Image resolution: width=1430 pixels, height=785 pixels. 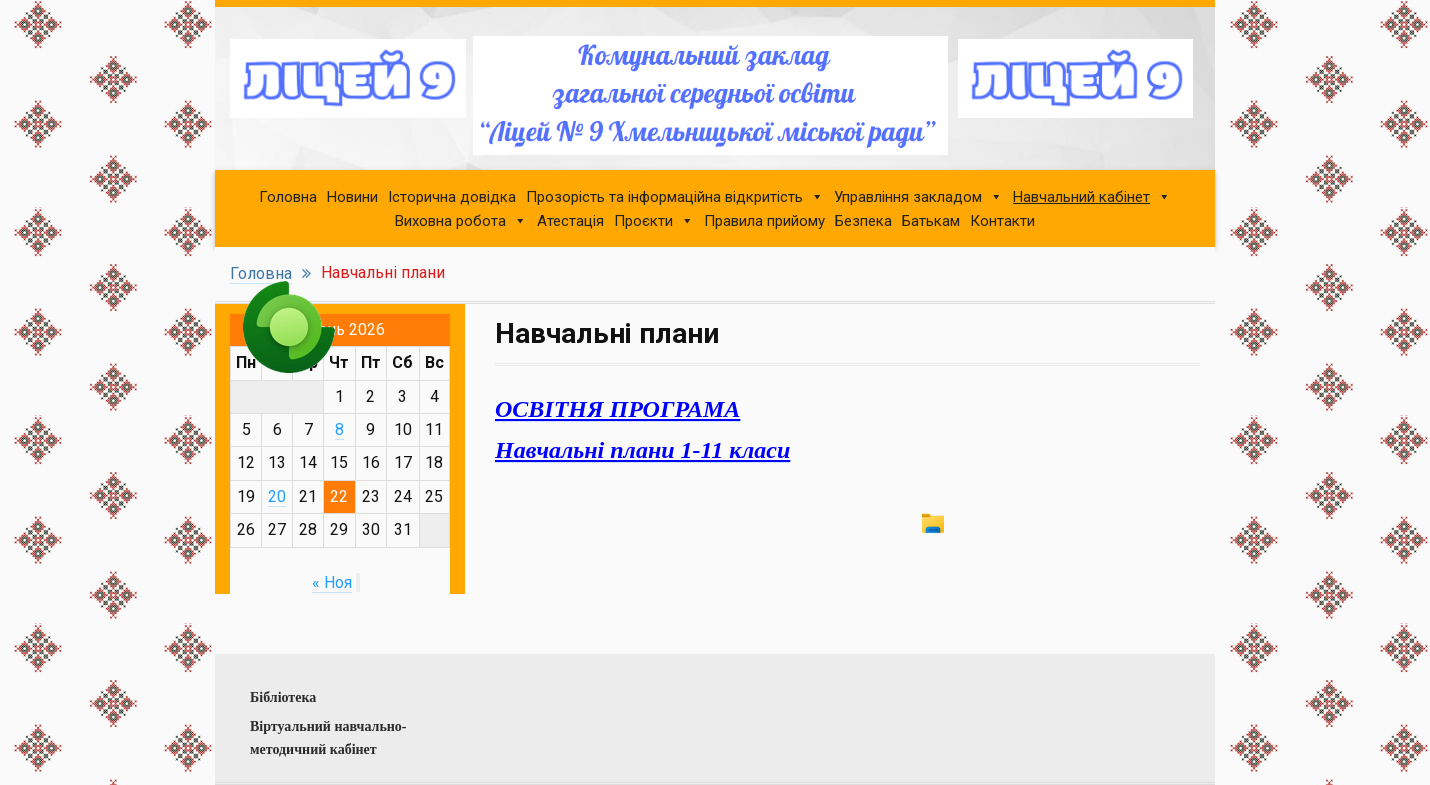 I want to click on open insights app, so click(x=289, y=327).